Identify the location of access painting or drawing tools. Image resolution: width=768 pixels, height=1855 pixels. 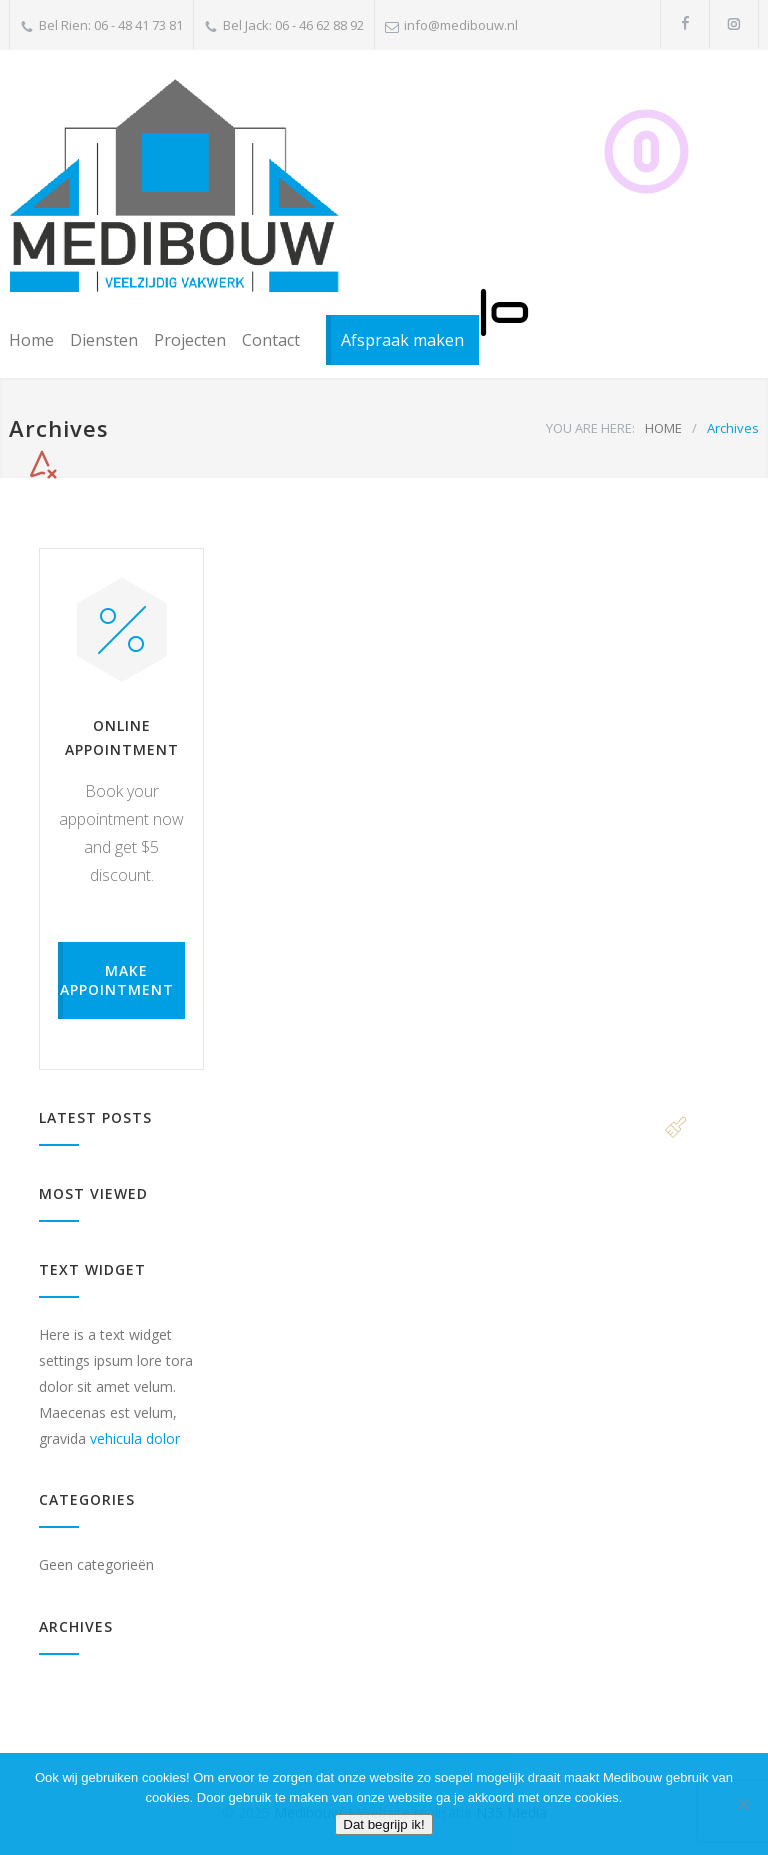
(676, 1127).